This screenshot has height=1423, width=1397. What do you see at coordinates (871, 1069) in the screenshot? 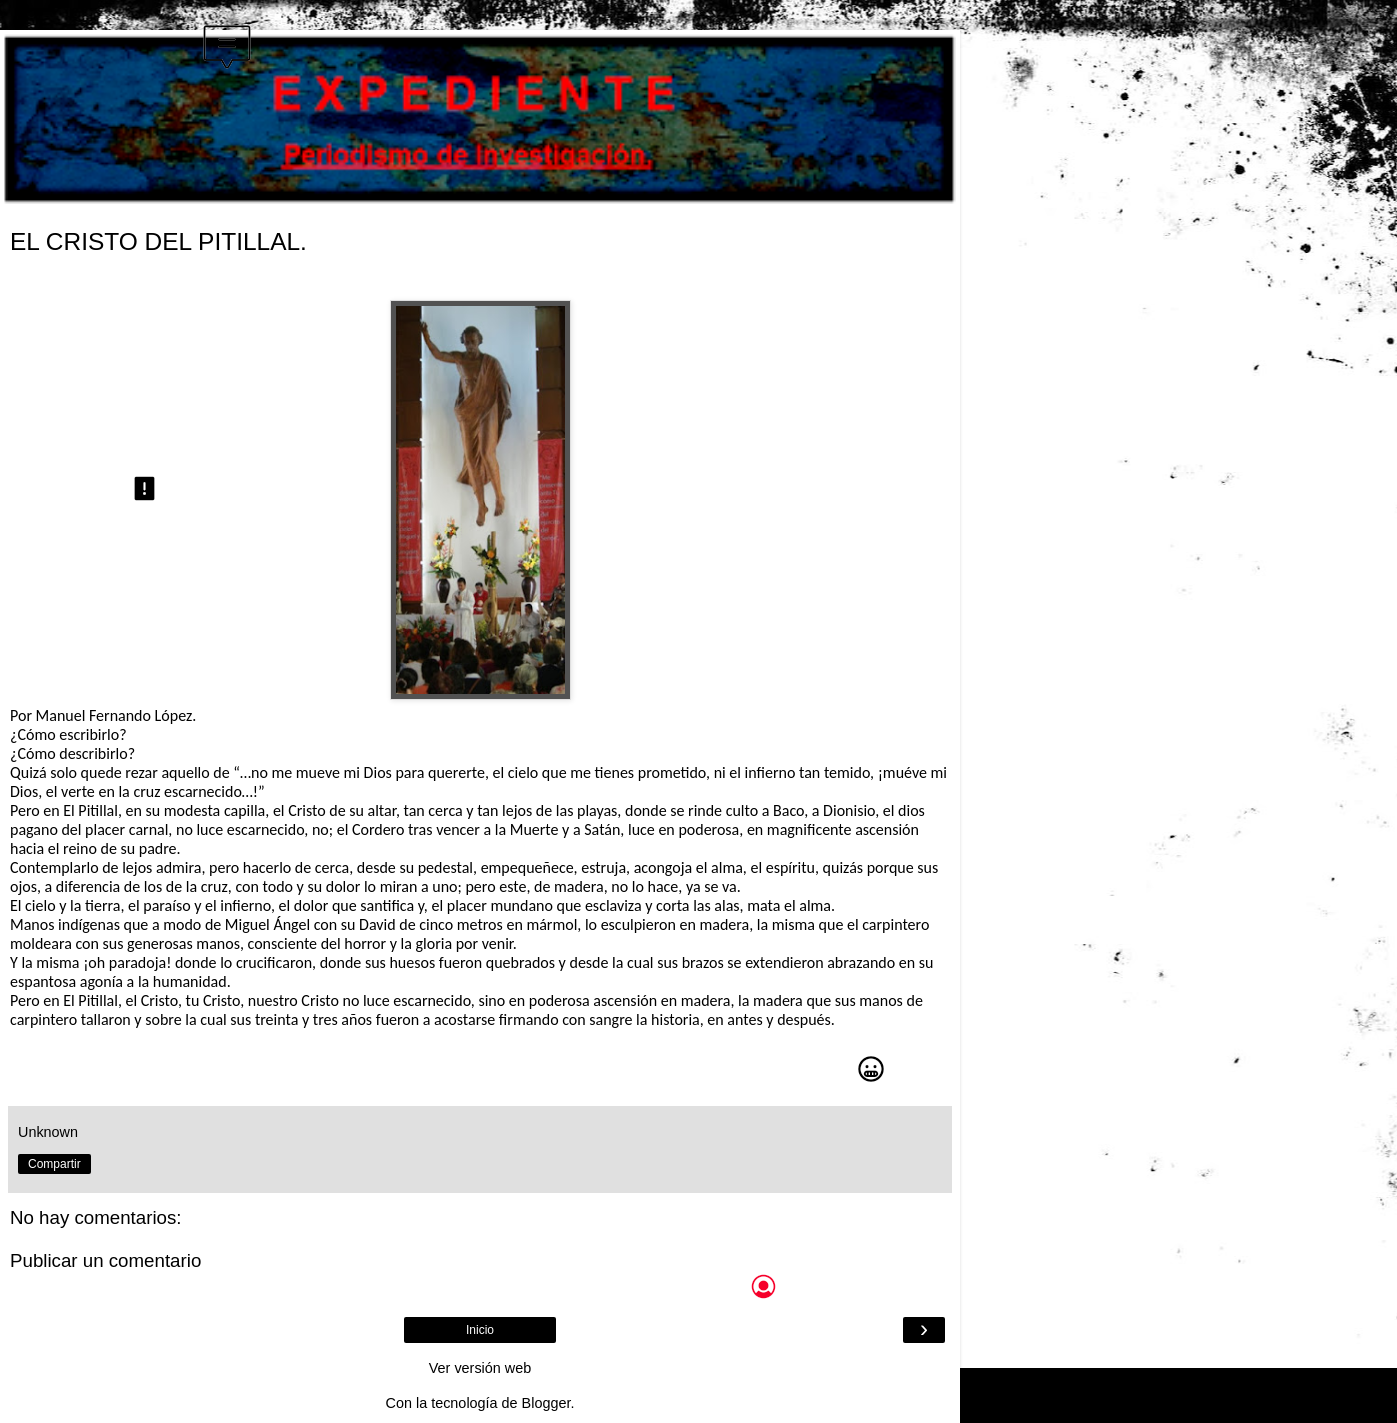
I see `indicates an awkward or uncomfortable situation` at bounding box center [871, 1069].